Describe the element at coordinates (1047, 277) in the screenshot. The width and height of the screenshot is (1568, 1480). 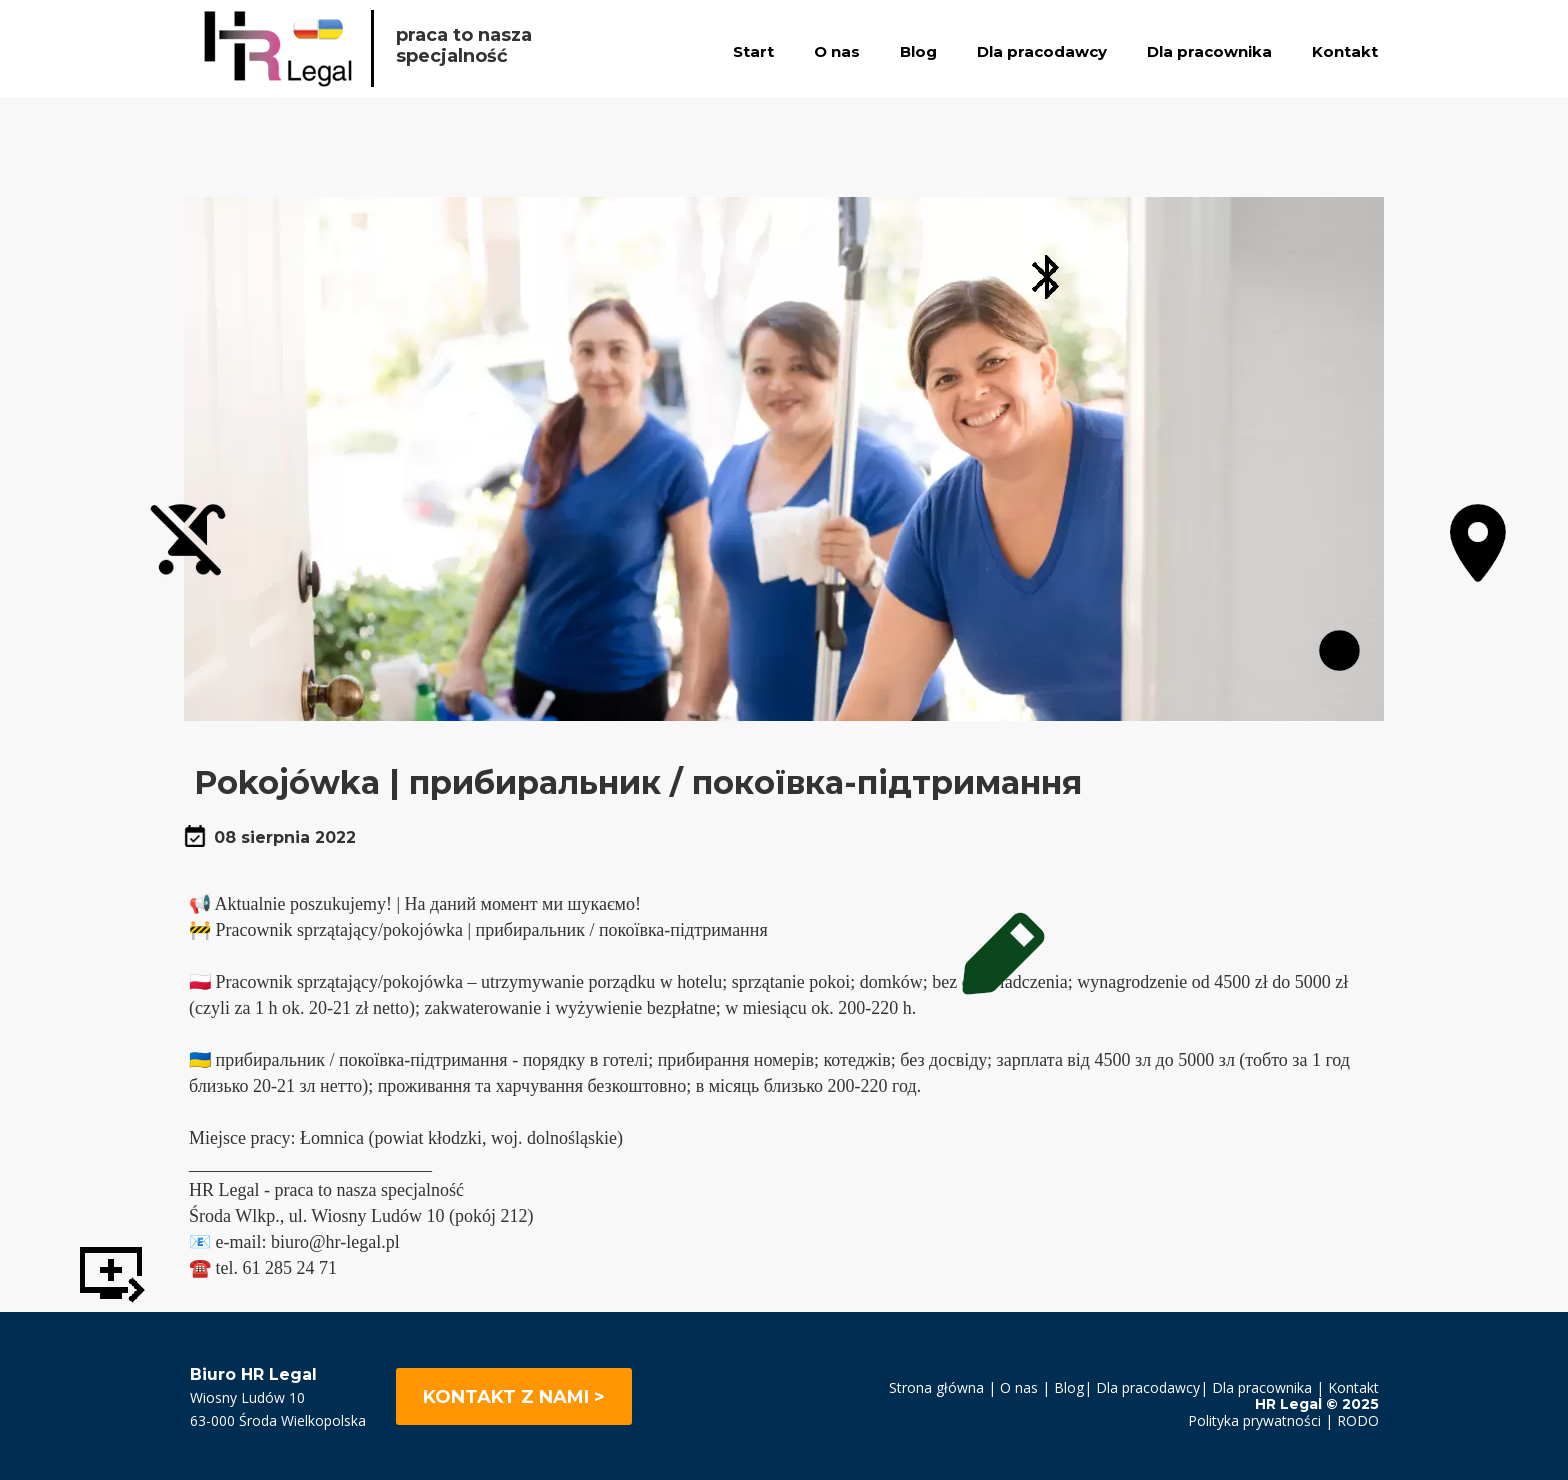
I see `toggle bluetooth connectivity` at that location.